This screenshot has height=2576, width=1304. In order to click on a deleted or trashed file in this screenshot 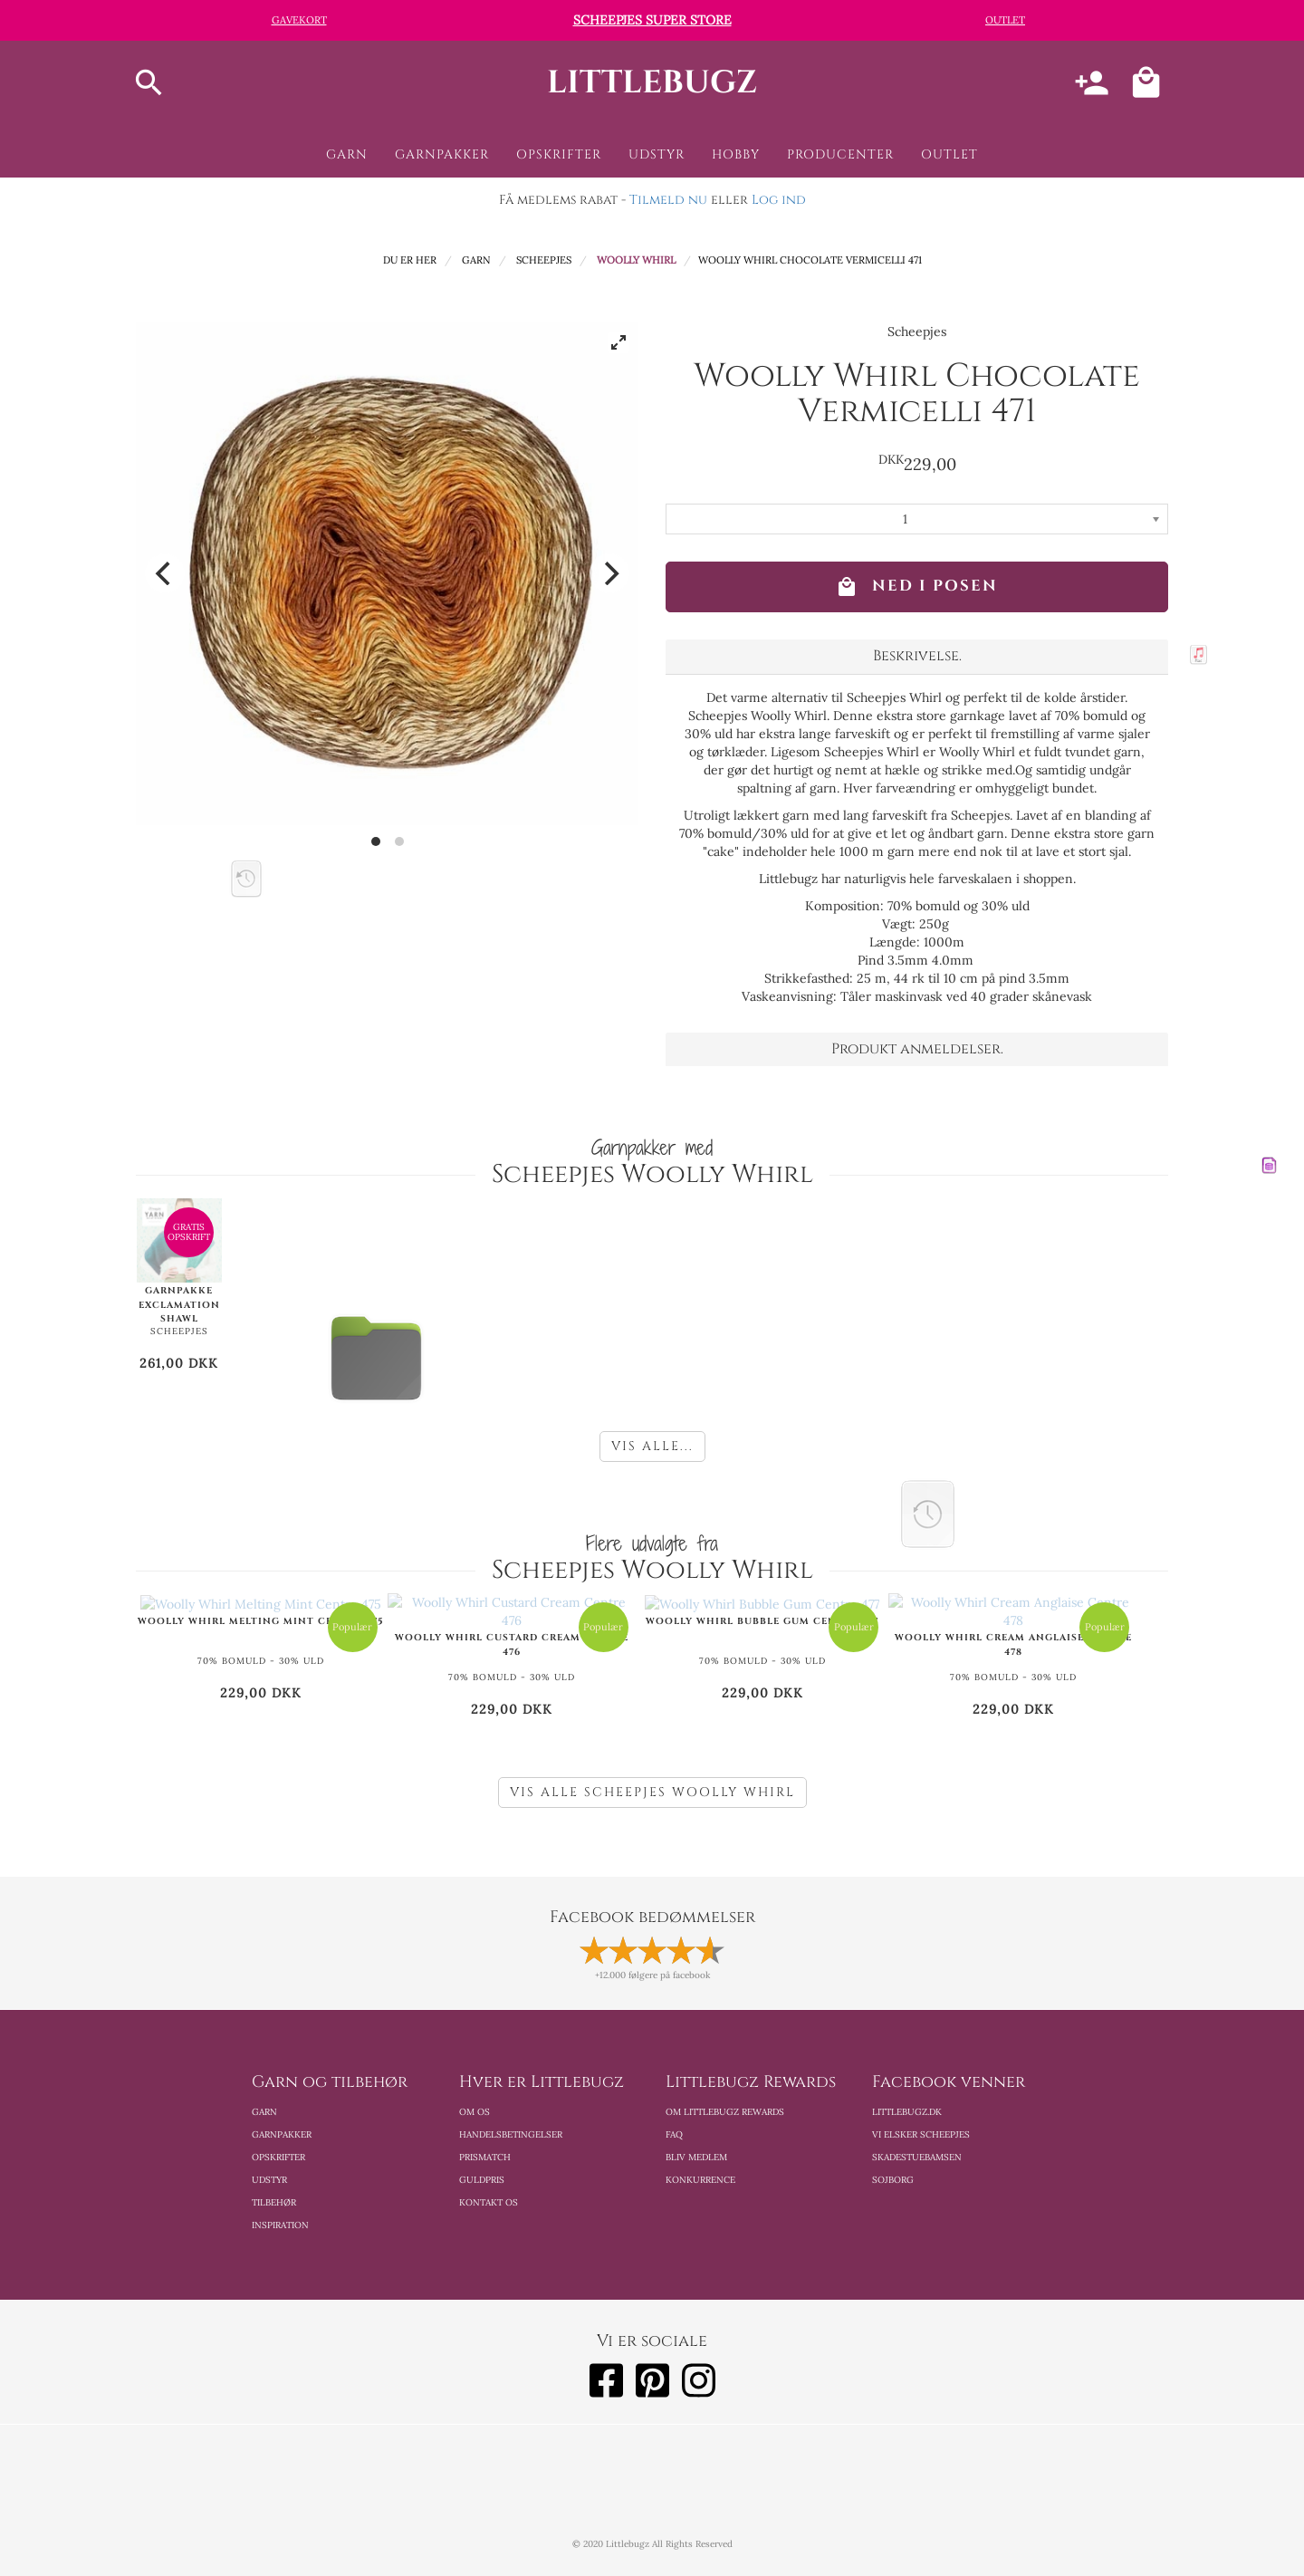, I will do `click(927, 1514)`.